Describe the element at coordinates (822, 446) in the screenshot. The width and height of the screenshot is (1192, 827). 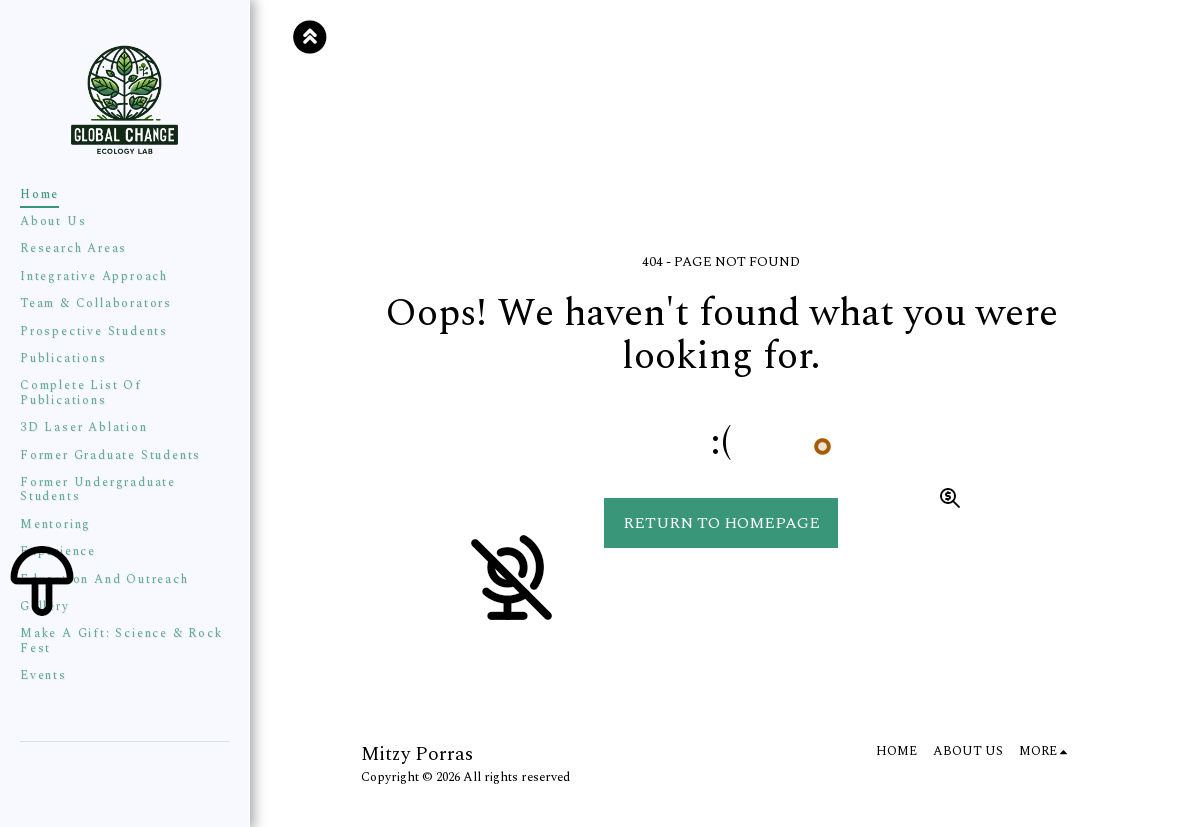
I see `indicates an unread notification or new item` at that location.